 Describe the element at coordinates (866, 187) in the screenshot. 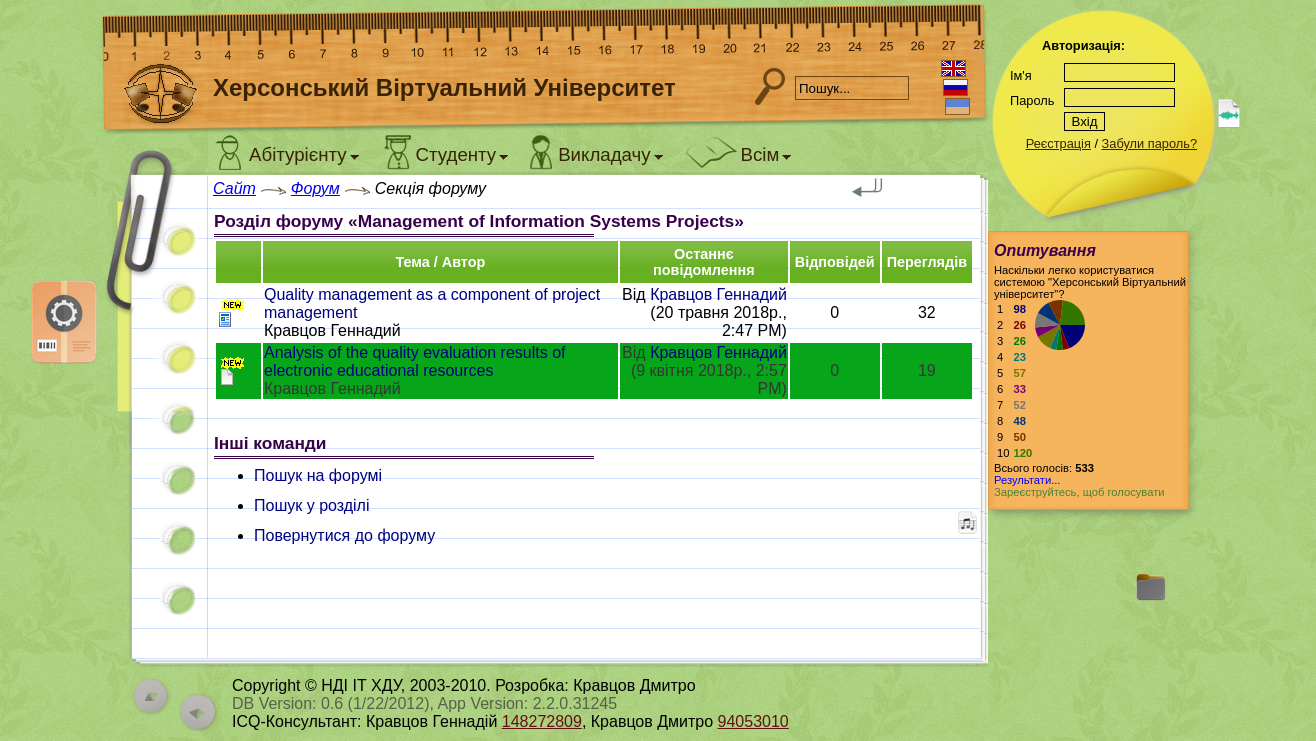

I see `reply to all recipients of an email` at that location.